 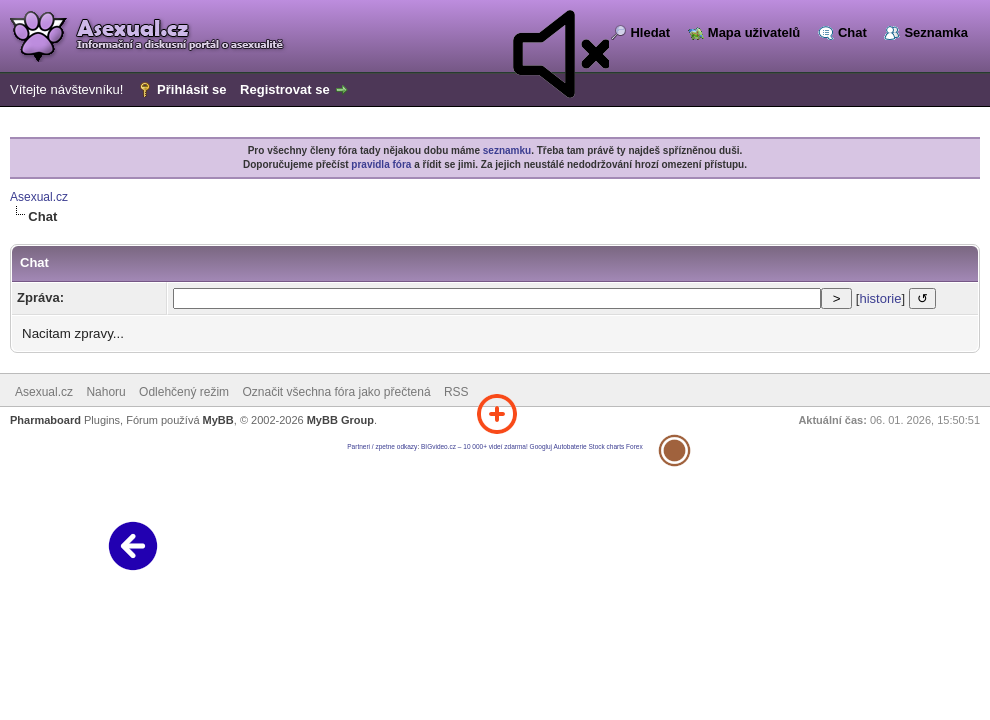 I want to click on add a new item, so click(x=497, y=414).